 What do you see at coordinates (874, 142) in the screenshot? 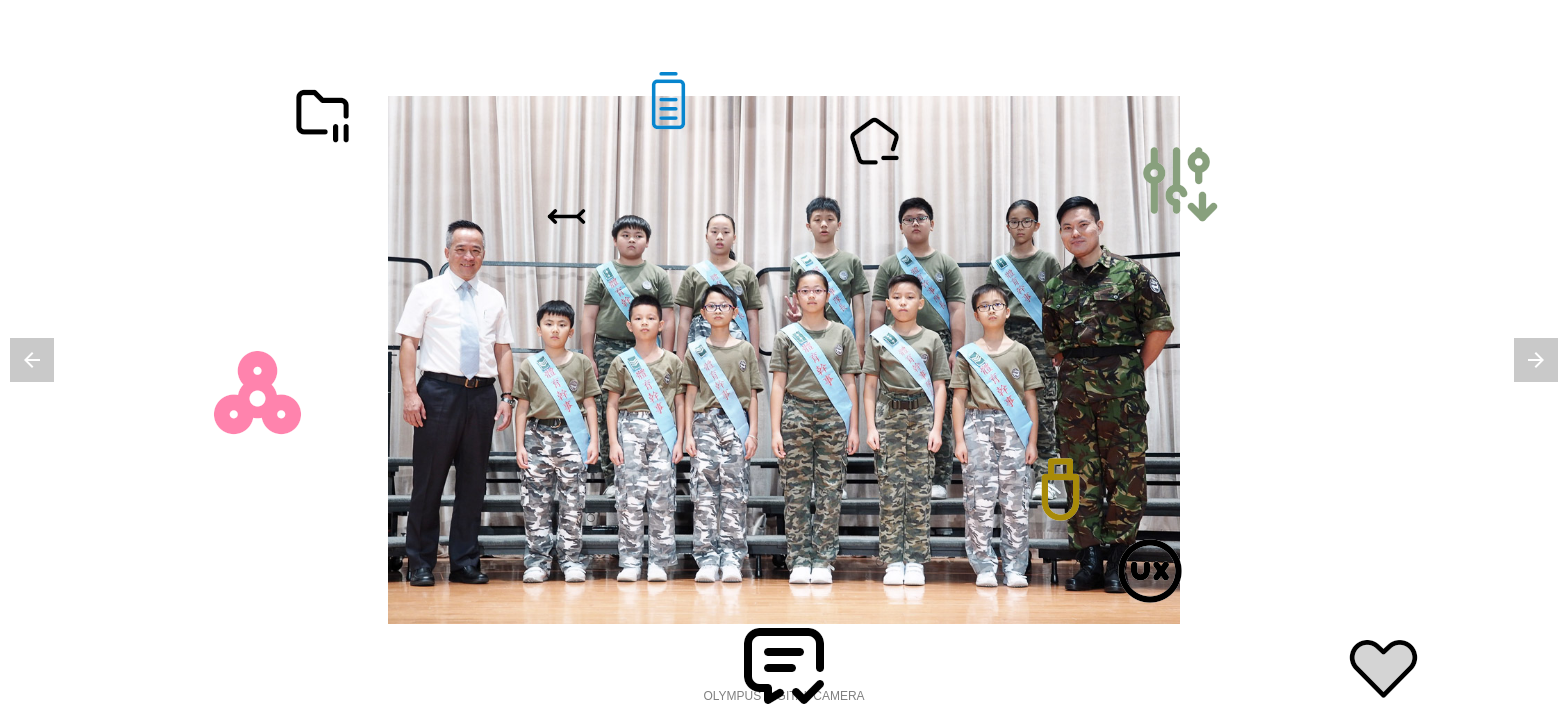
I see `remove a selected shape` at bounding box center [874, 142].